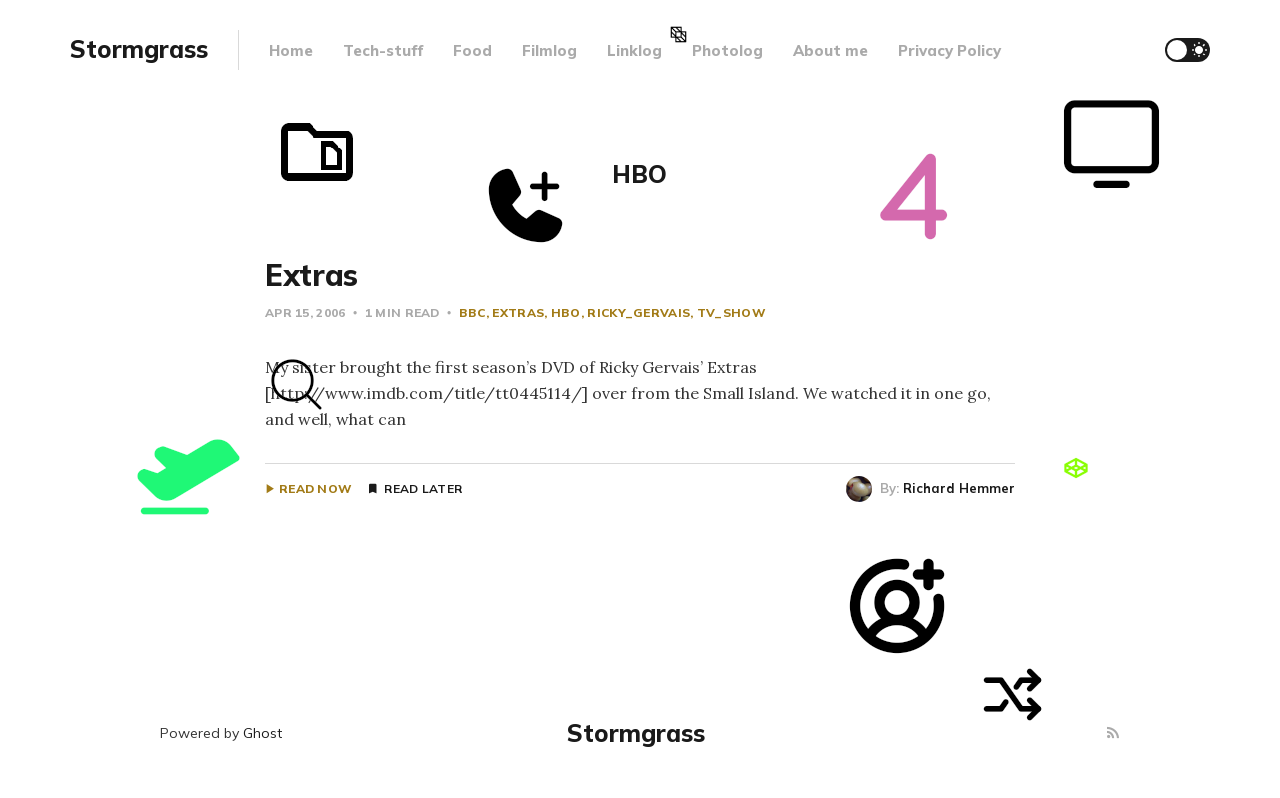  I want to click on switch to desktop or monitor display, so click(1111, 140).